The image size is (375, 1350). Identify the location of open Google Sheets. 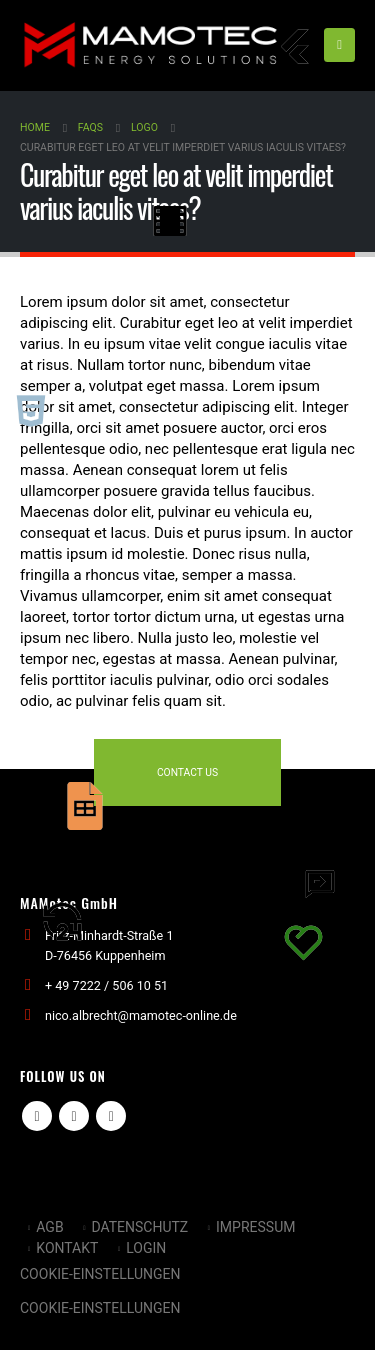
(85, 806).